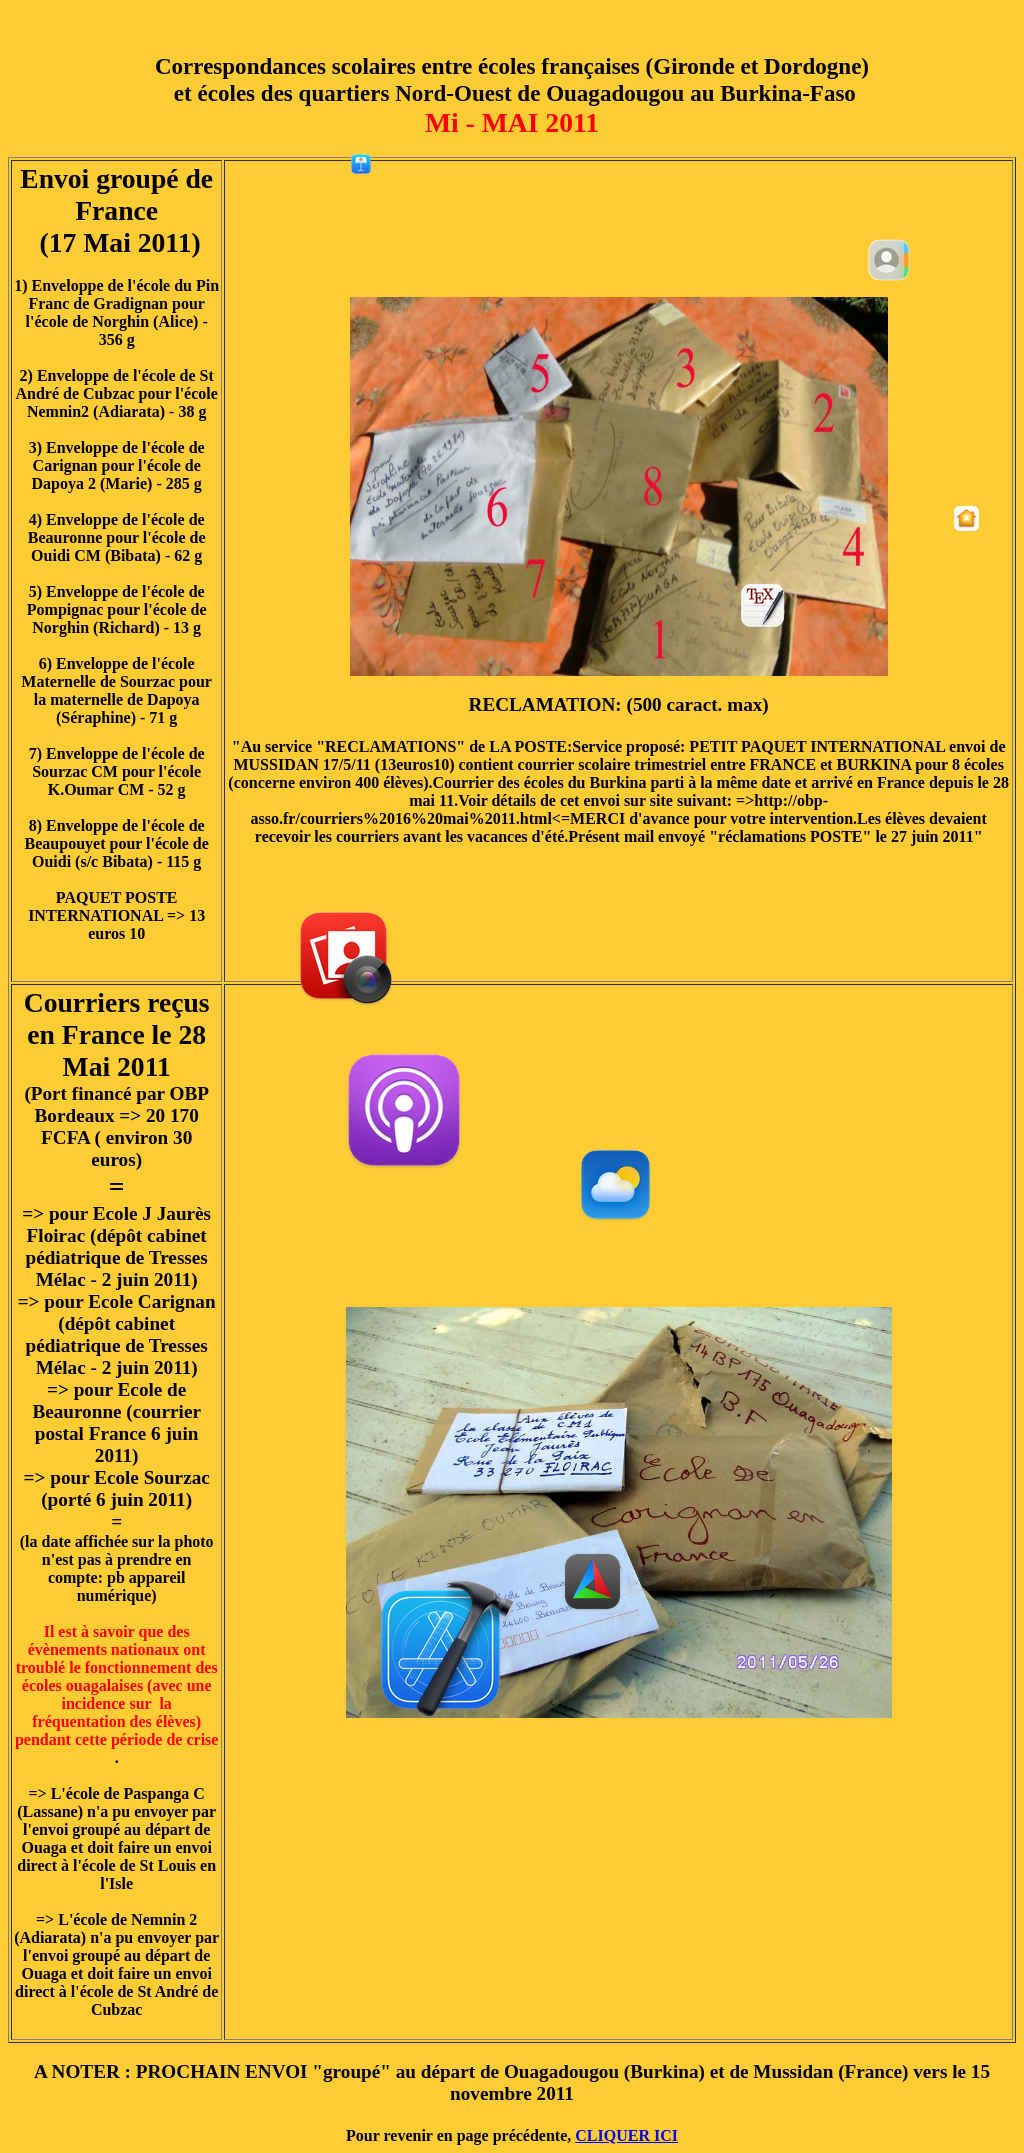 The width and height of the screenshot is (1024, 2153). What do you see at coordinates (615, 1184) in the screenshot?
I see `open the weather app` at bounding box center [615, 1184].